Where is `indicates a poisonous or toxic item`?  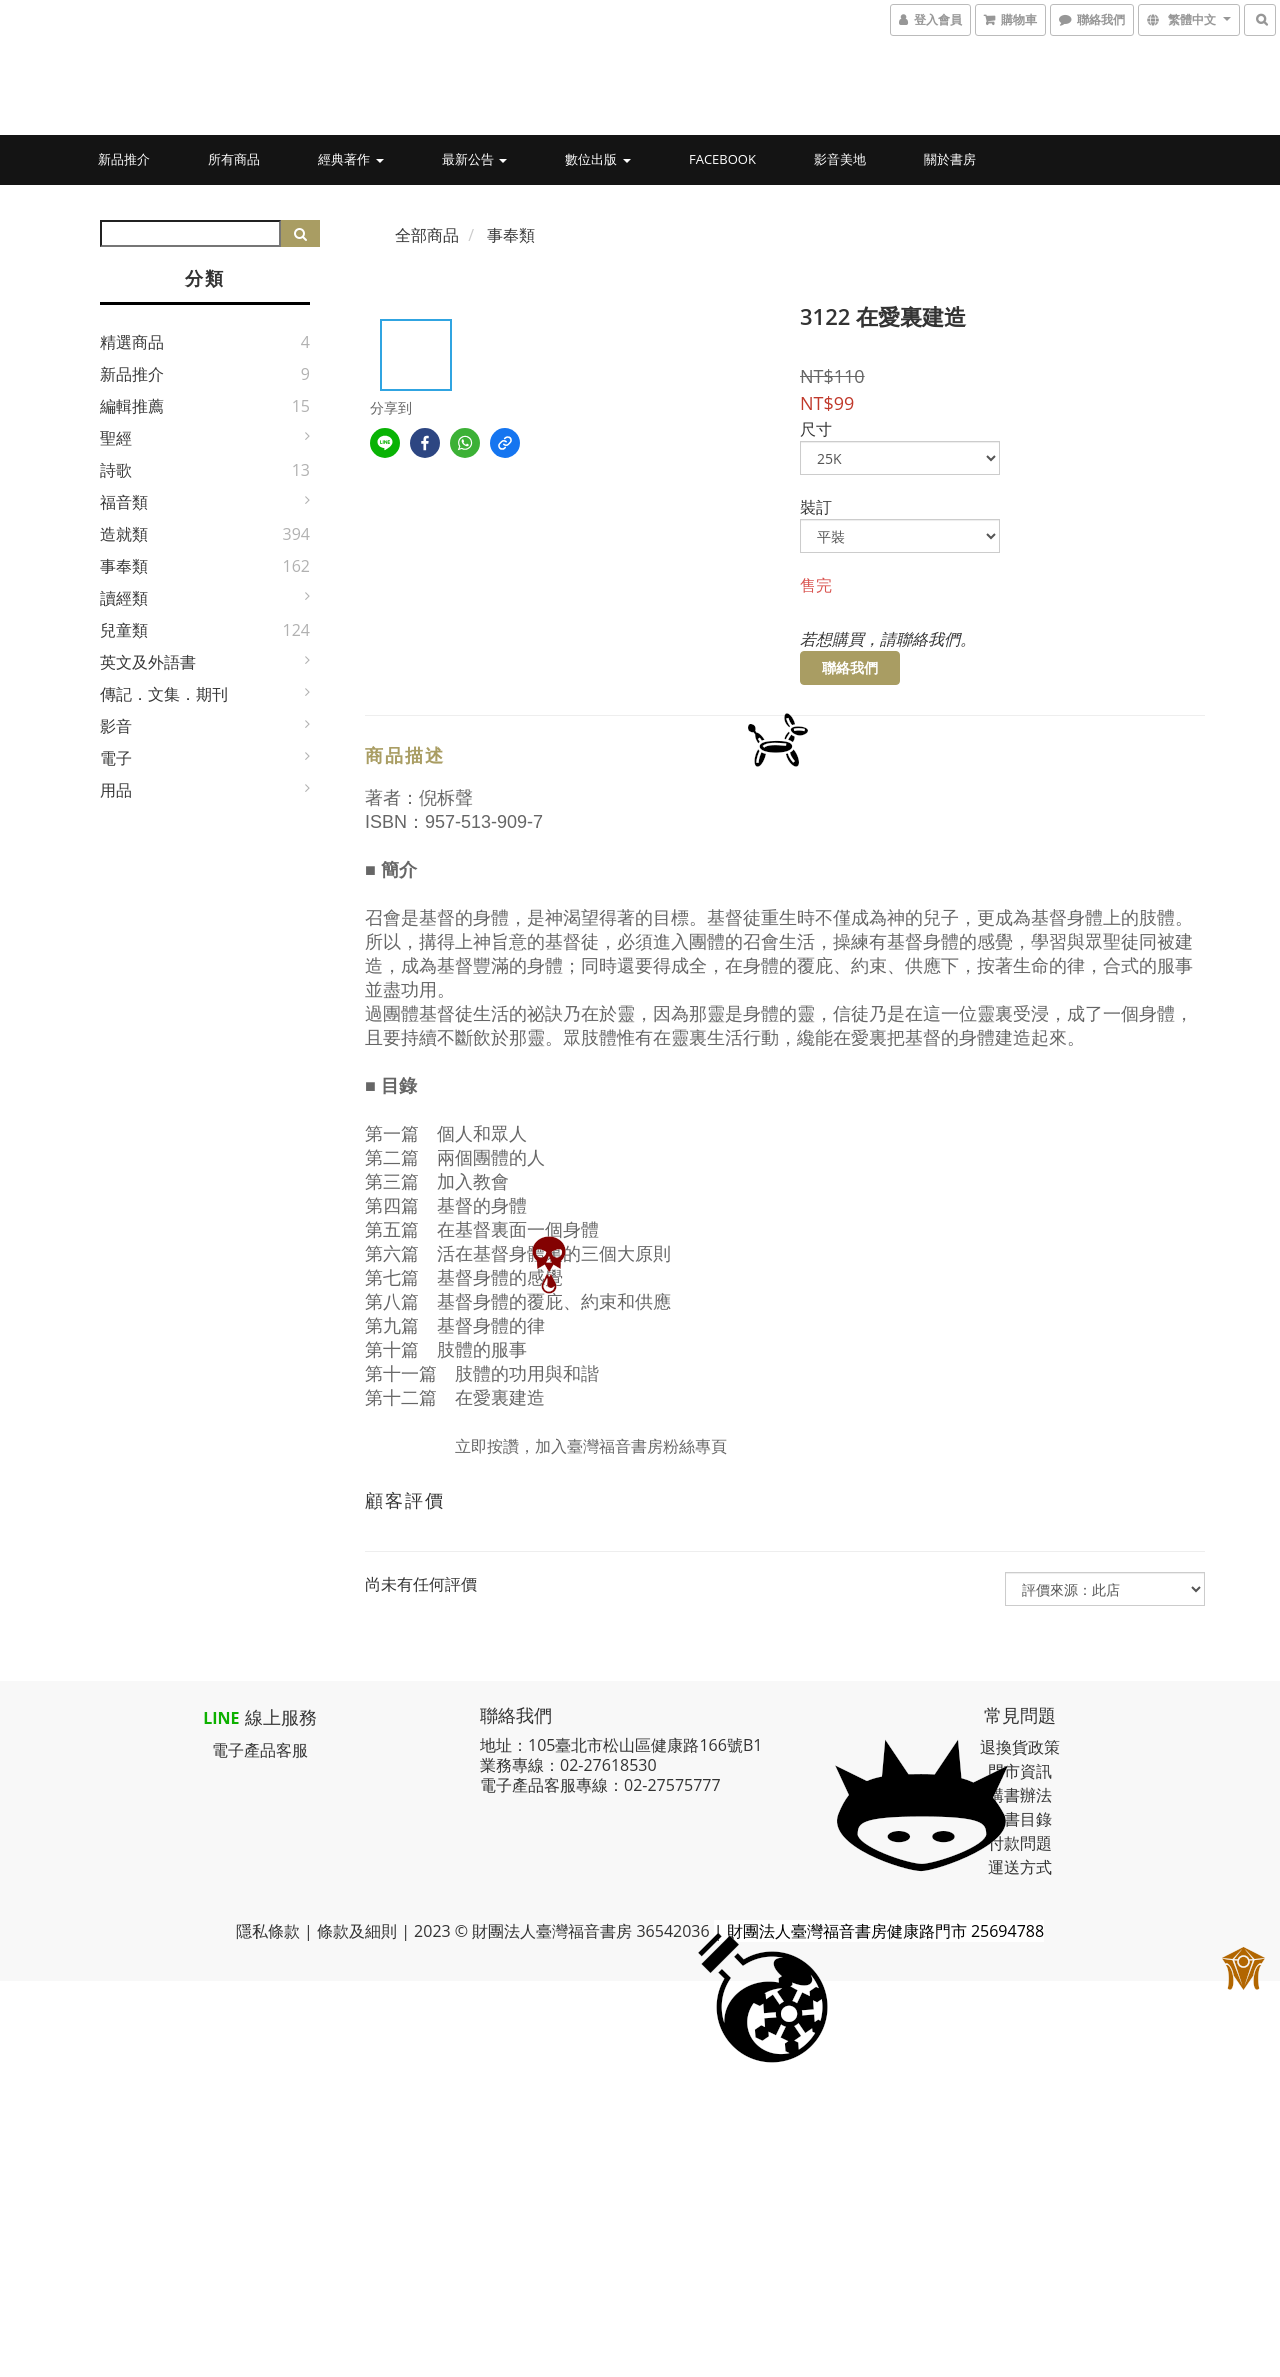
indicates a poisonous or toxic item is located at coordinates (549, 1265).